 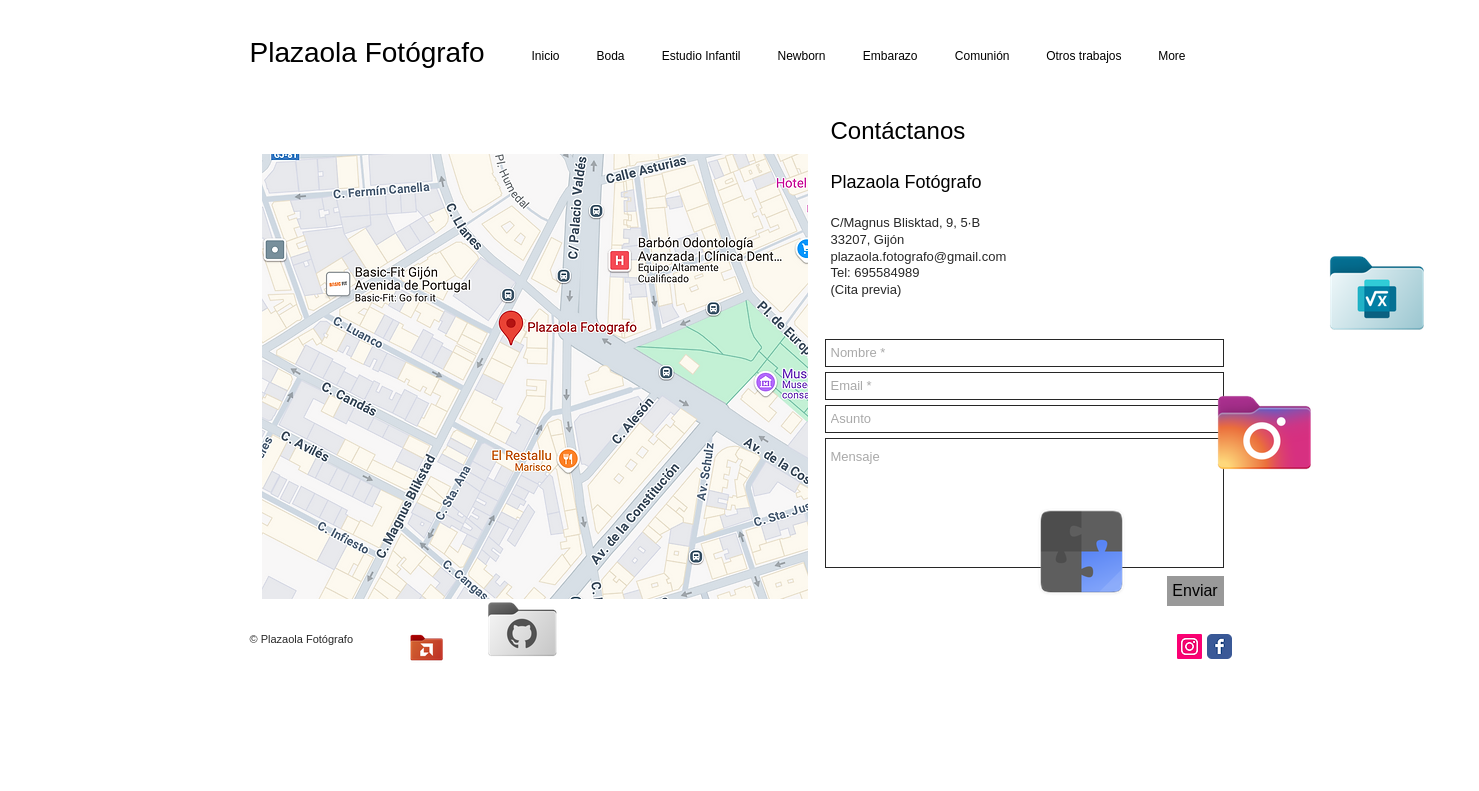 I want to click on open instagram media folder, so click(x=1264, y=435).